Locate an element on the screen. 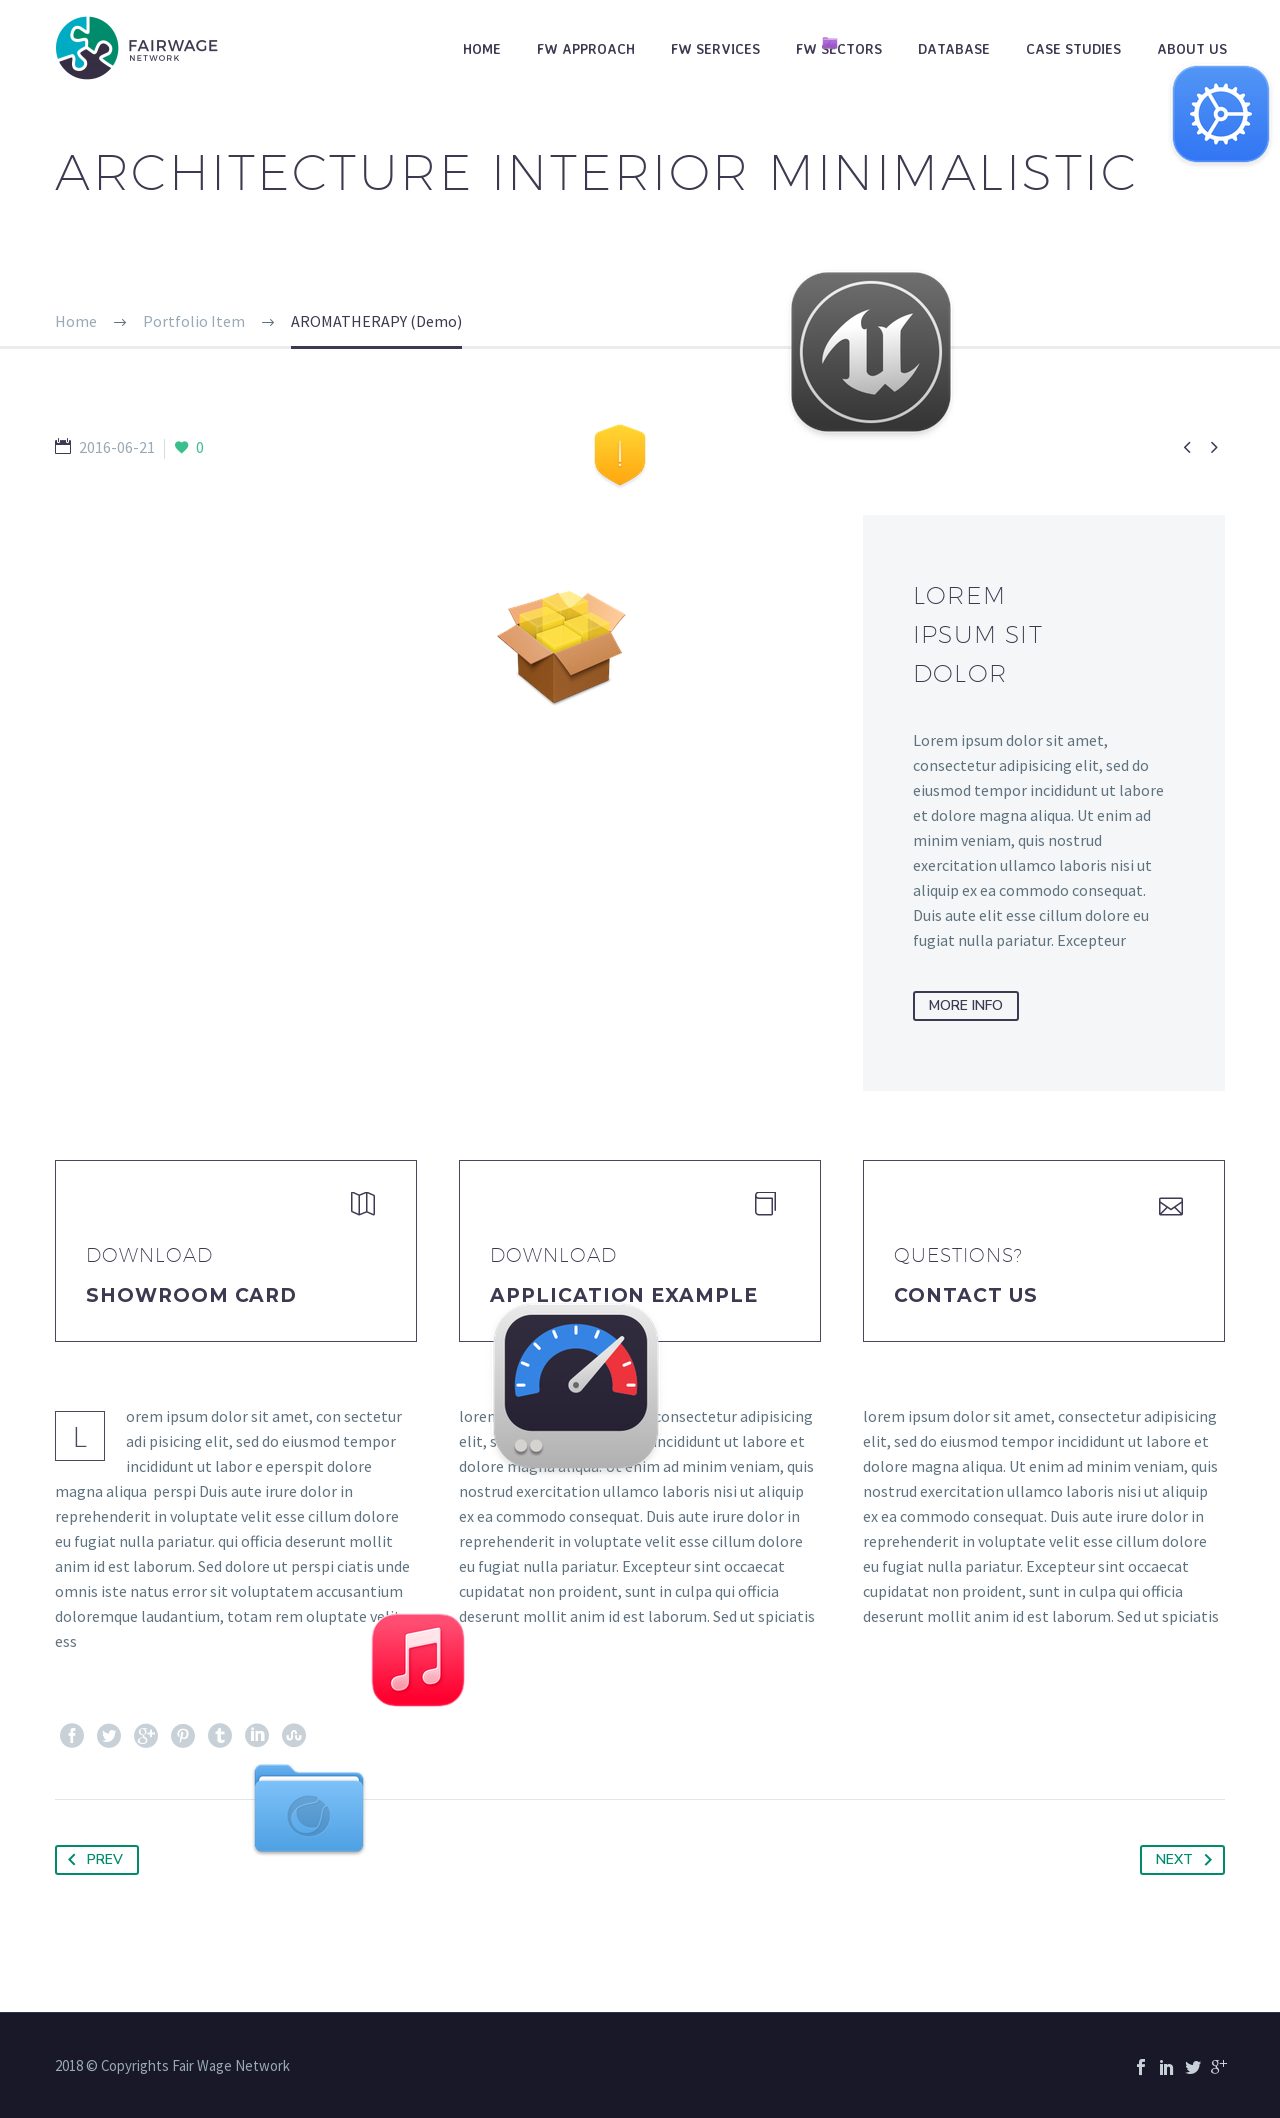  access the root directory is located at coordinates (830, 43).